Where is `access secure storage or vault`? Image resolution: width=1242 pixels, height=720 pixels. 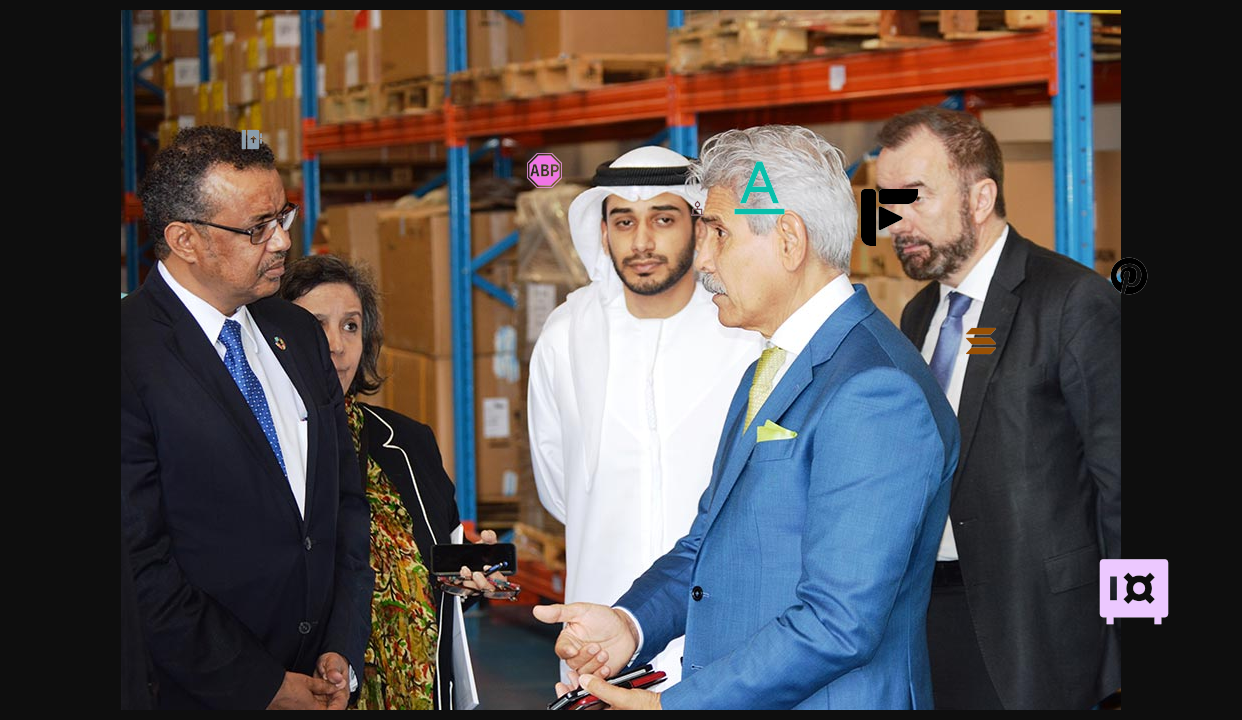
access secure storage or vault is located at coordinates (1134, 590).